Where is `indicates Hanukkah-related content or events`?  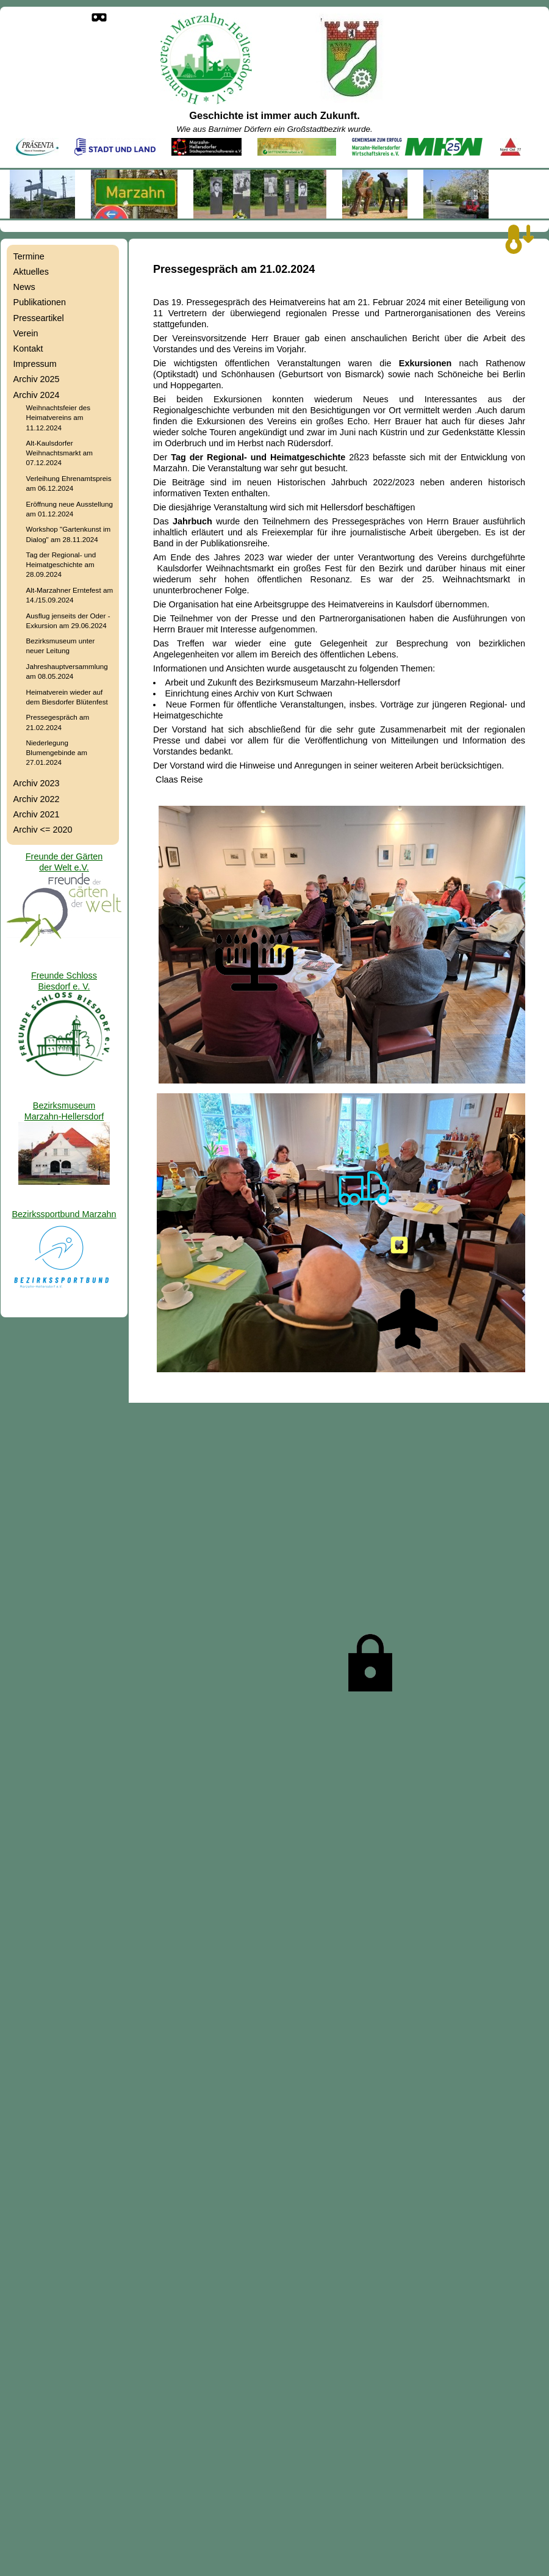
indicates Hanukkah-related content or events is located at coordinates (254, 960).